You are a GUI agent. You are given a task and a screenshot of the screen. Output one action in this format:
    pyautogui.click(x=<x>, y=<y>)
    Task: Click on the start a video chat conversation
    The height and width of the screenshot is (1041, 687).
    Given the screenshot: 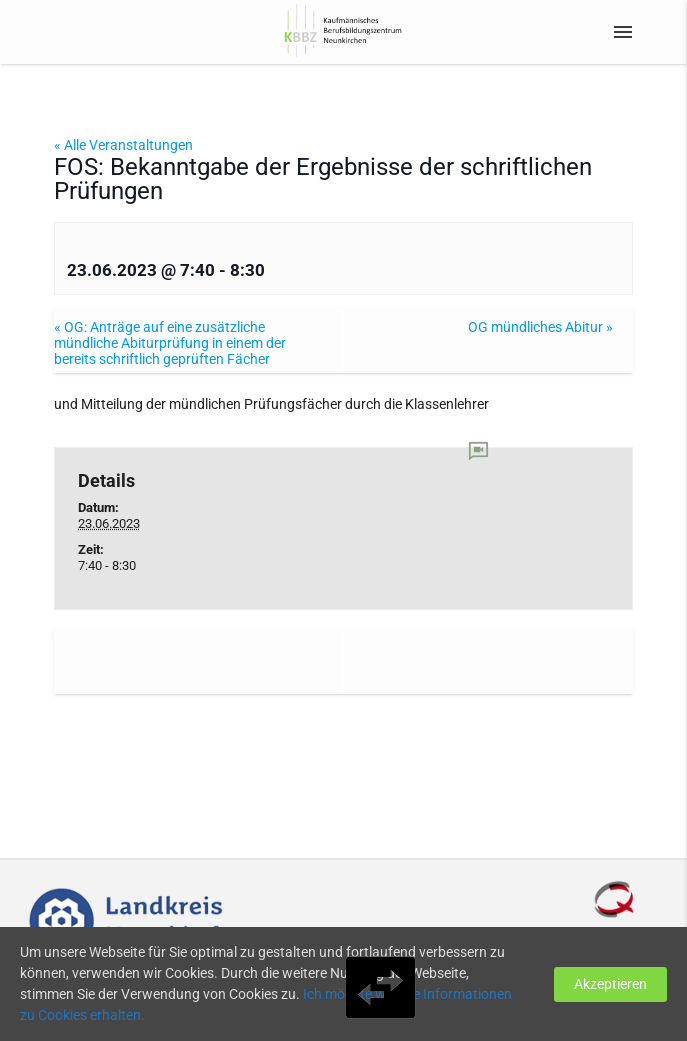 What is the action you would take?
    pyautogui.click(x=478, y=450)
    